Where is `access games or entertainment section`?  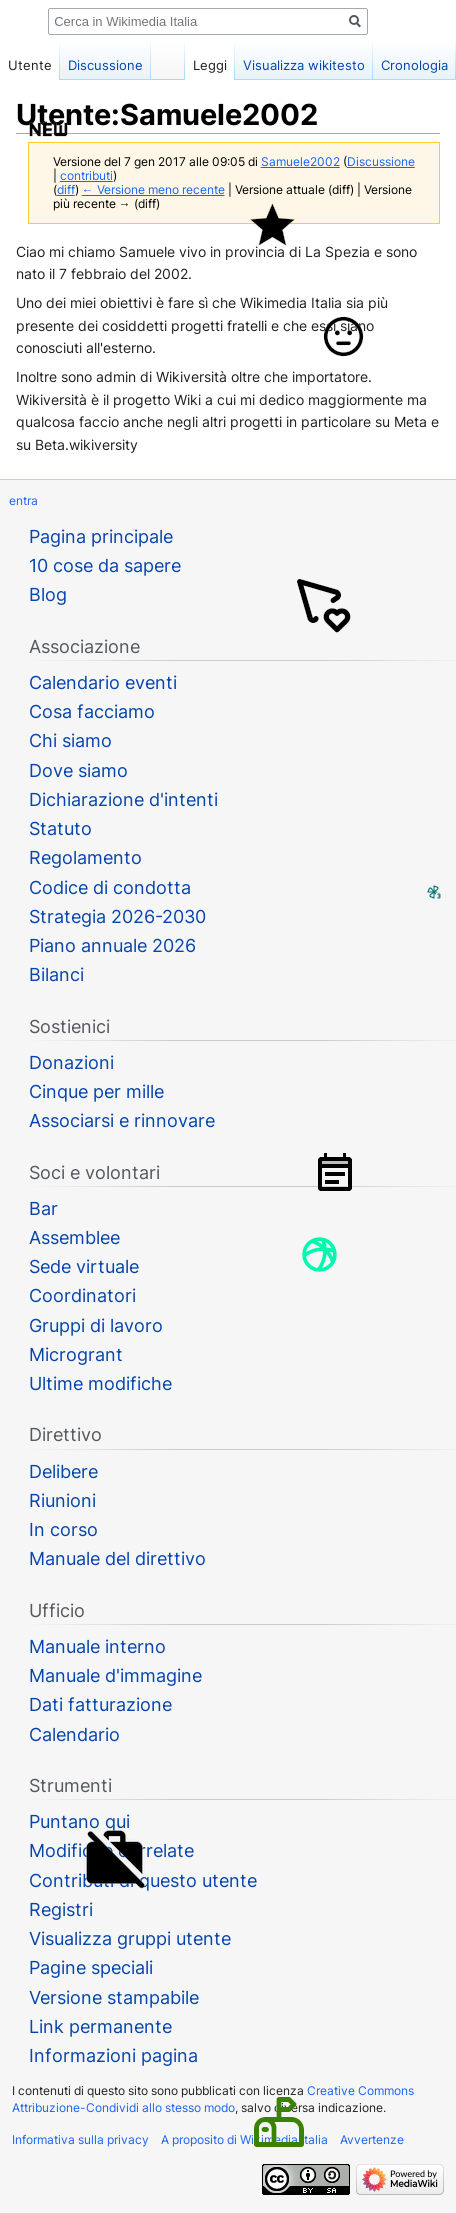 access games or entertainment section is located at coordinates (319, 1254).